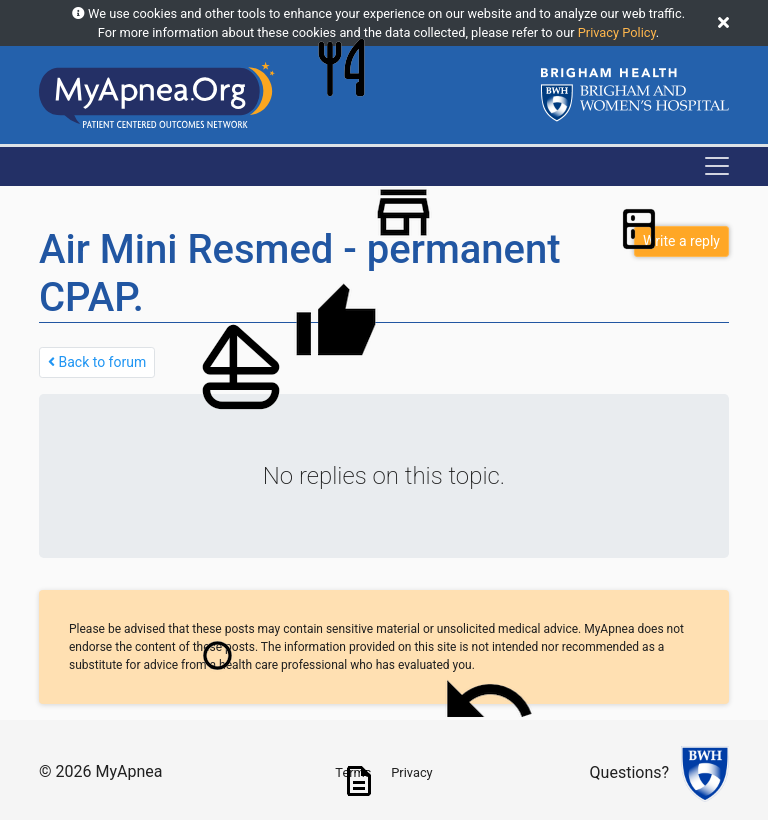  I want to click on undo the last action, so click(488, 700).